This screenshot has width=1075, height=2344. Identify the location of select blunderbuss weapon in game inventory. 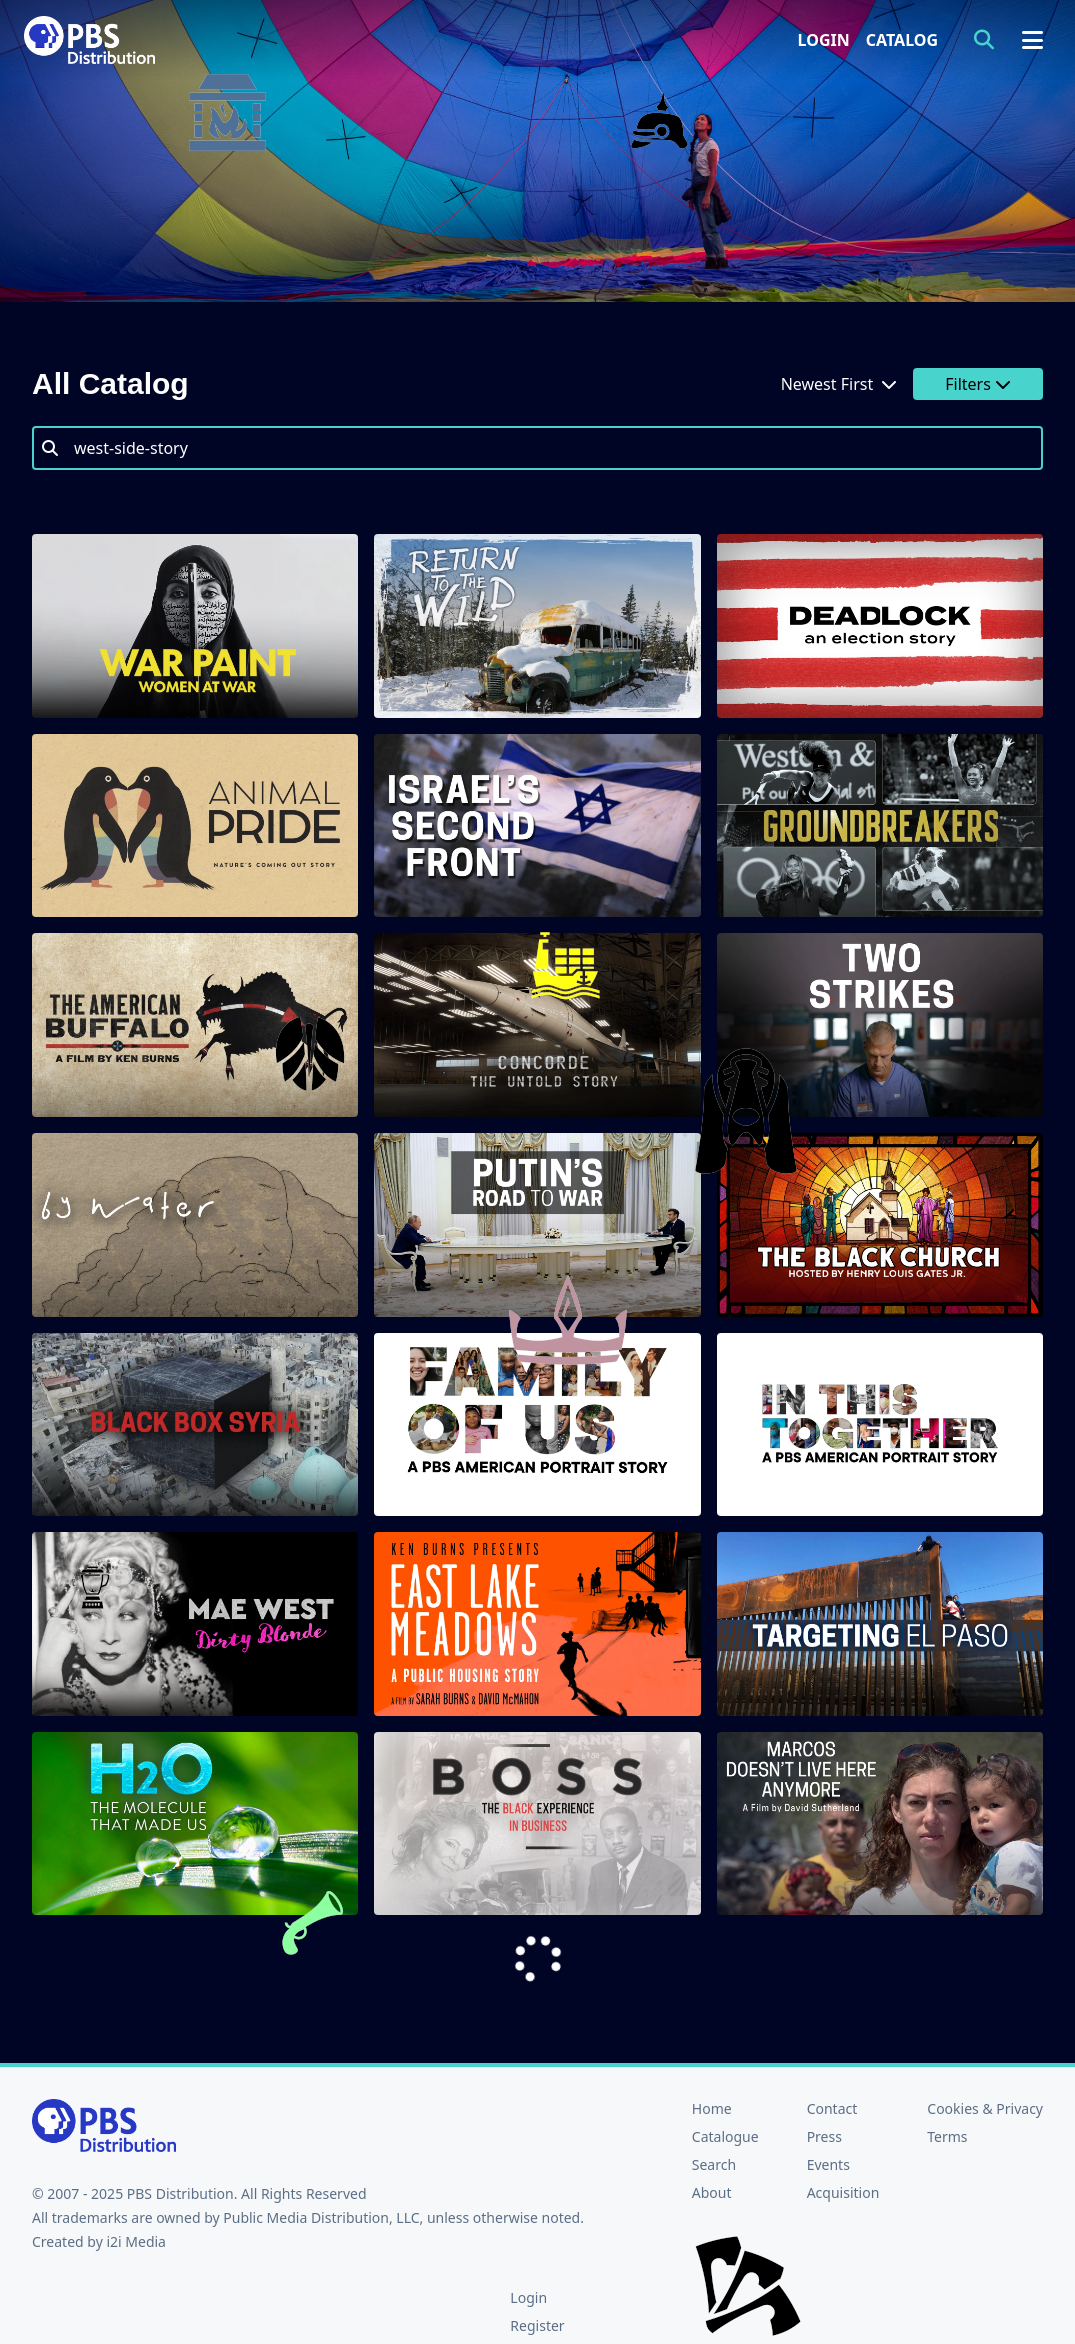
(313, 1923).